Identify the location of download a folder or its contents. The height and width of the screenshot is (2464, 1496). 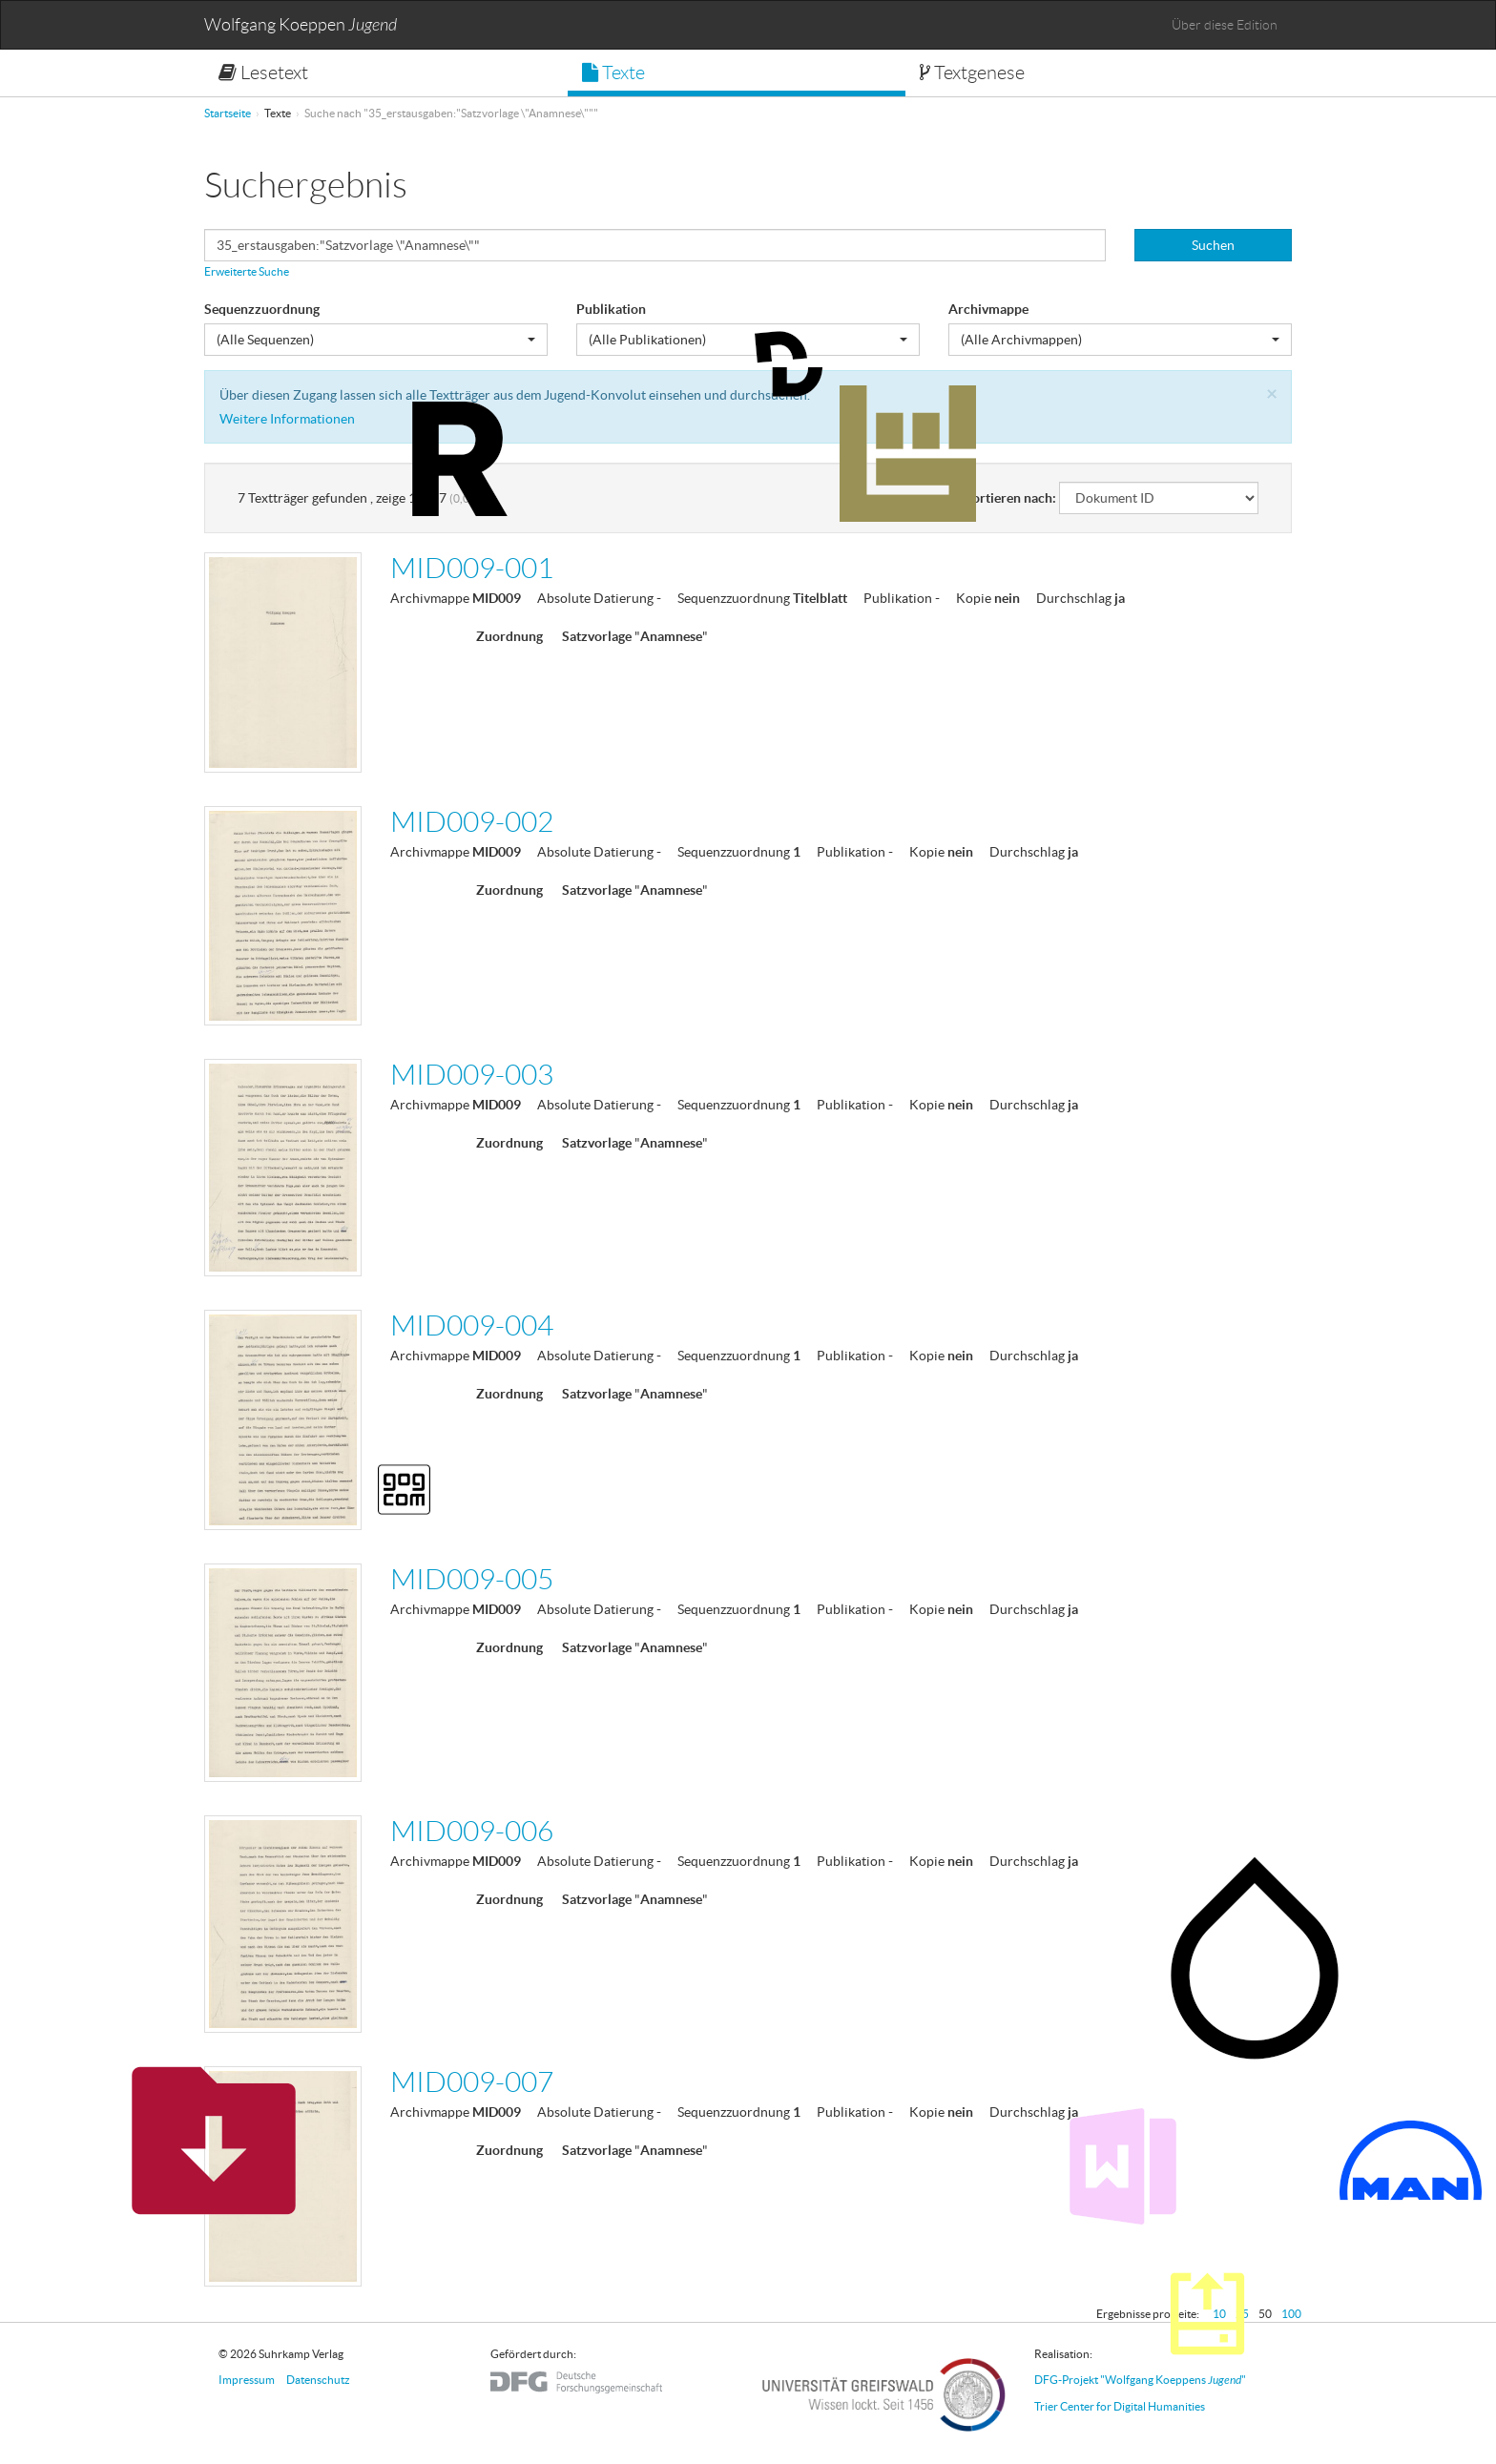
(214, 2141).